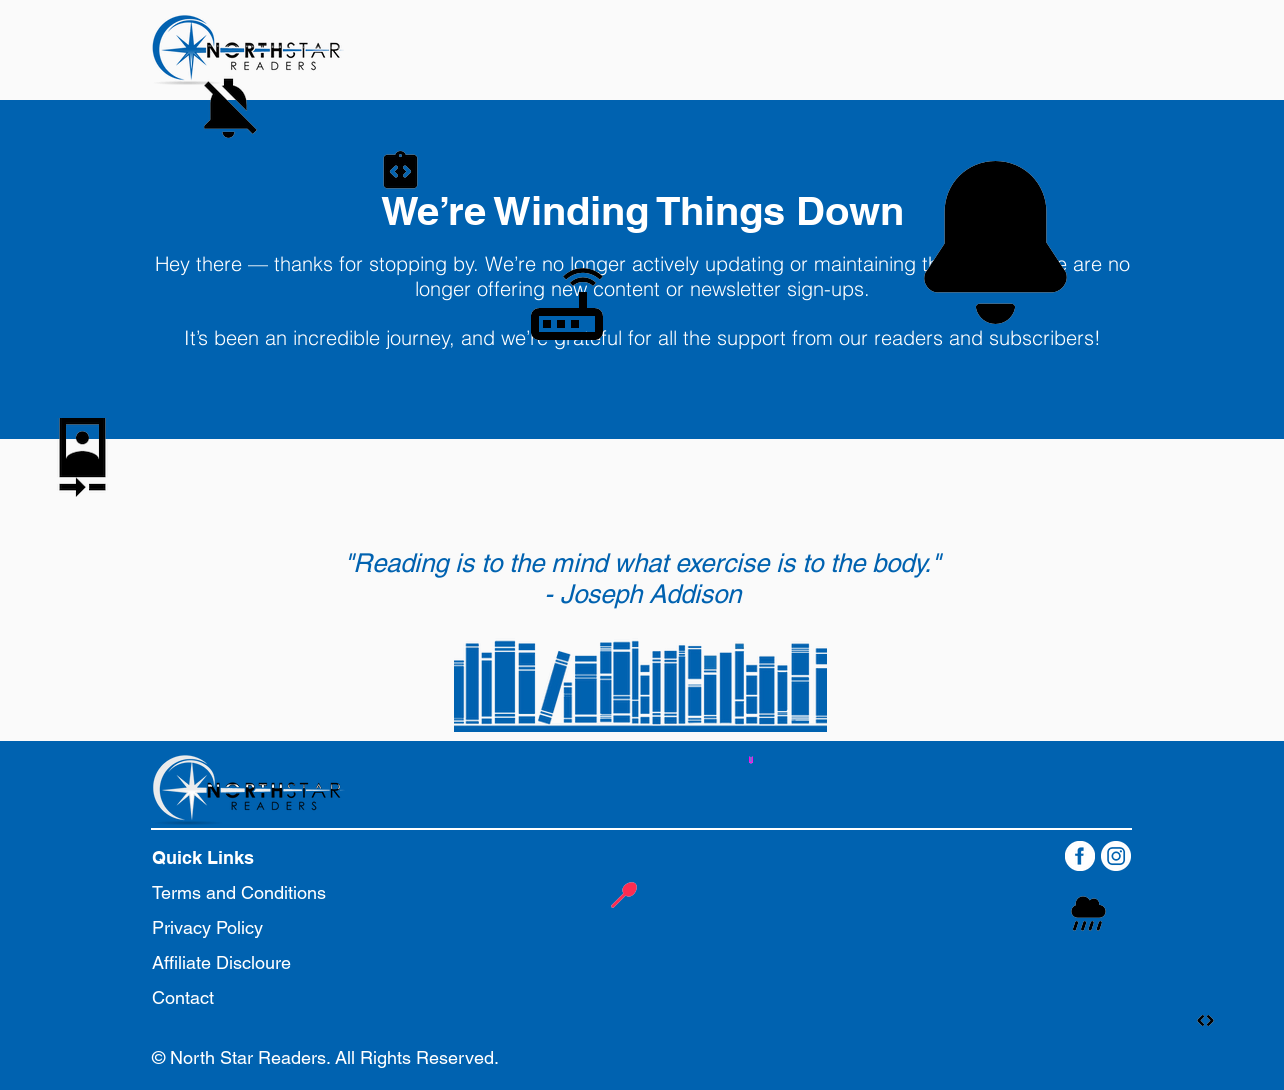 Image resolution: width=1284 pixels, height=1090 pixels. Describe the element at coordinates (751, 760) in the screenshot. I see `indicates an item starting with the letter u` at that location.